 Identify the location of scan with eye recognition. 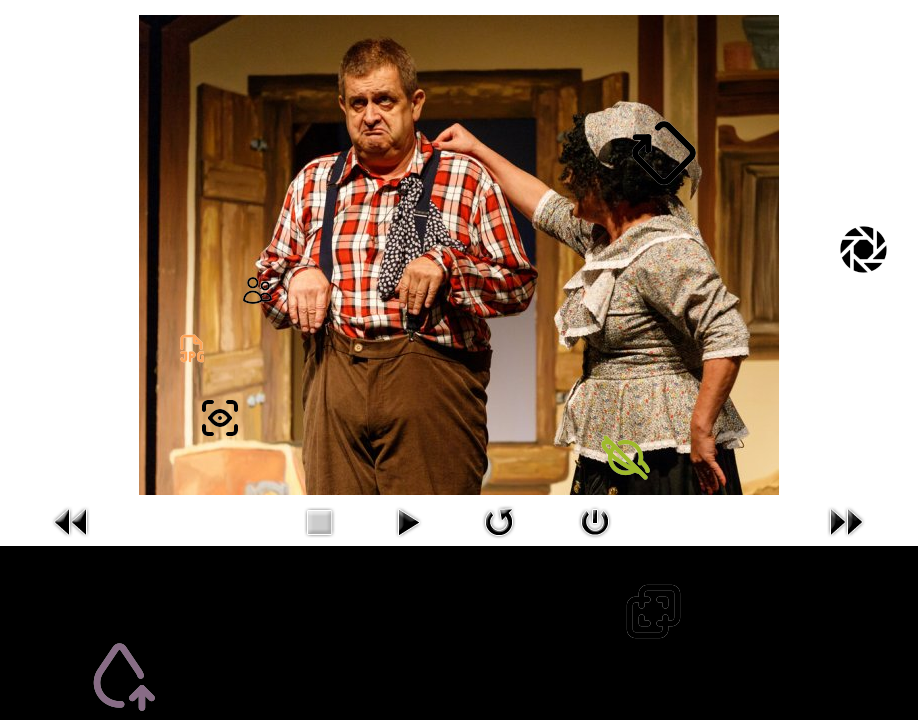
(220, 418).